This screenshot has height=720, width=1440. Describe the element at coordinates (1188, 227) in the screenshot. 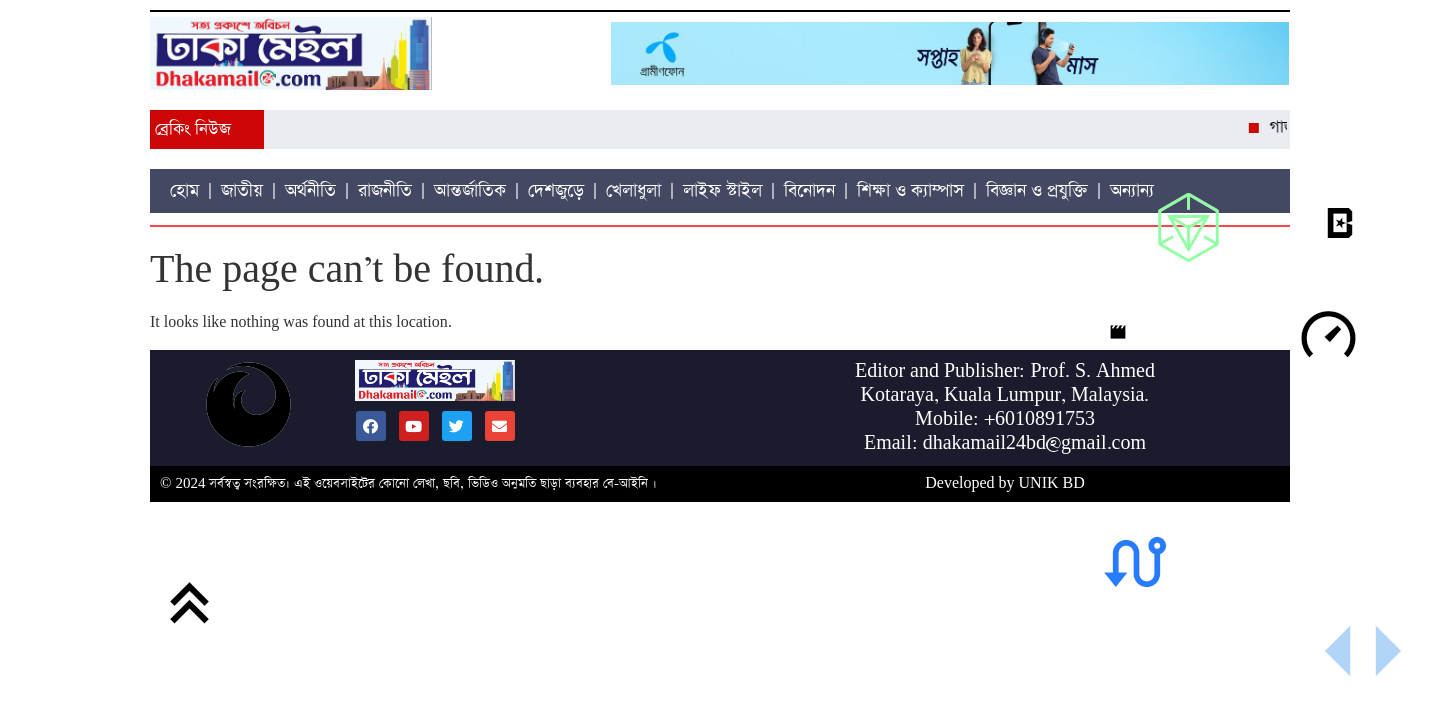

I see `open the Ingress app` at that location.